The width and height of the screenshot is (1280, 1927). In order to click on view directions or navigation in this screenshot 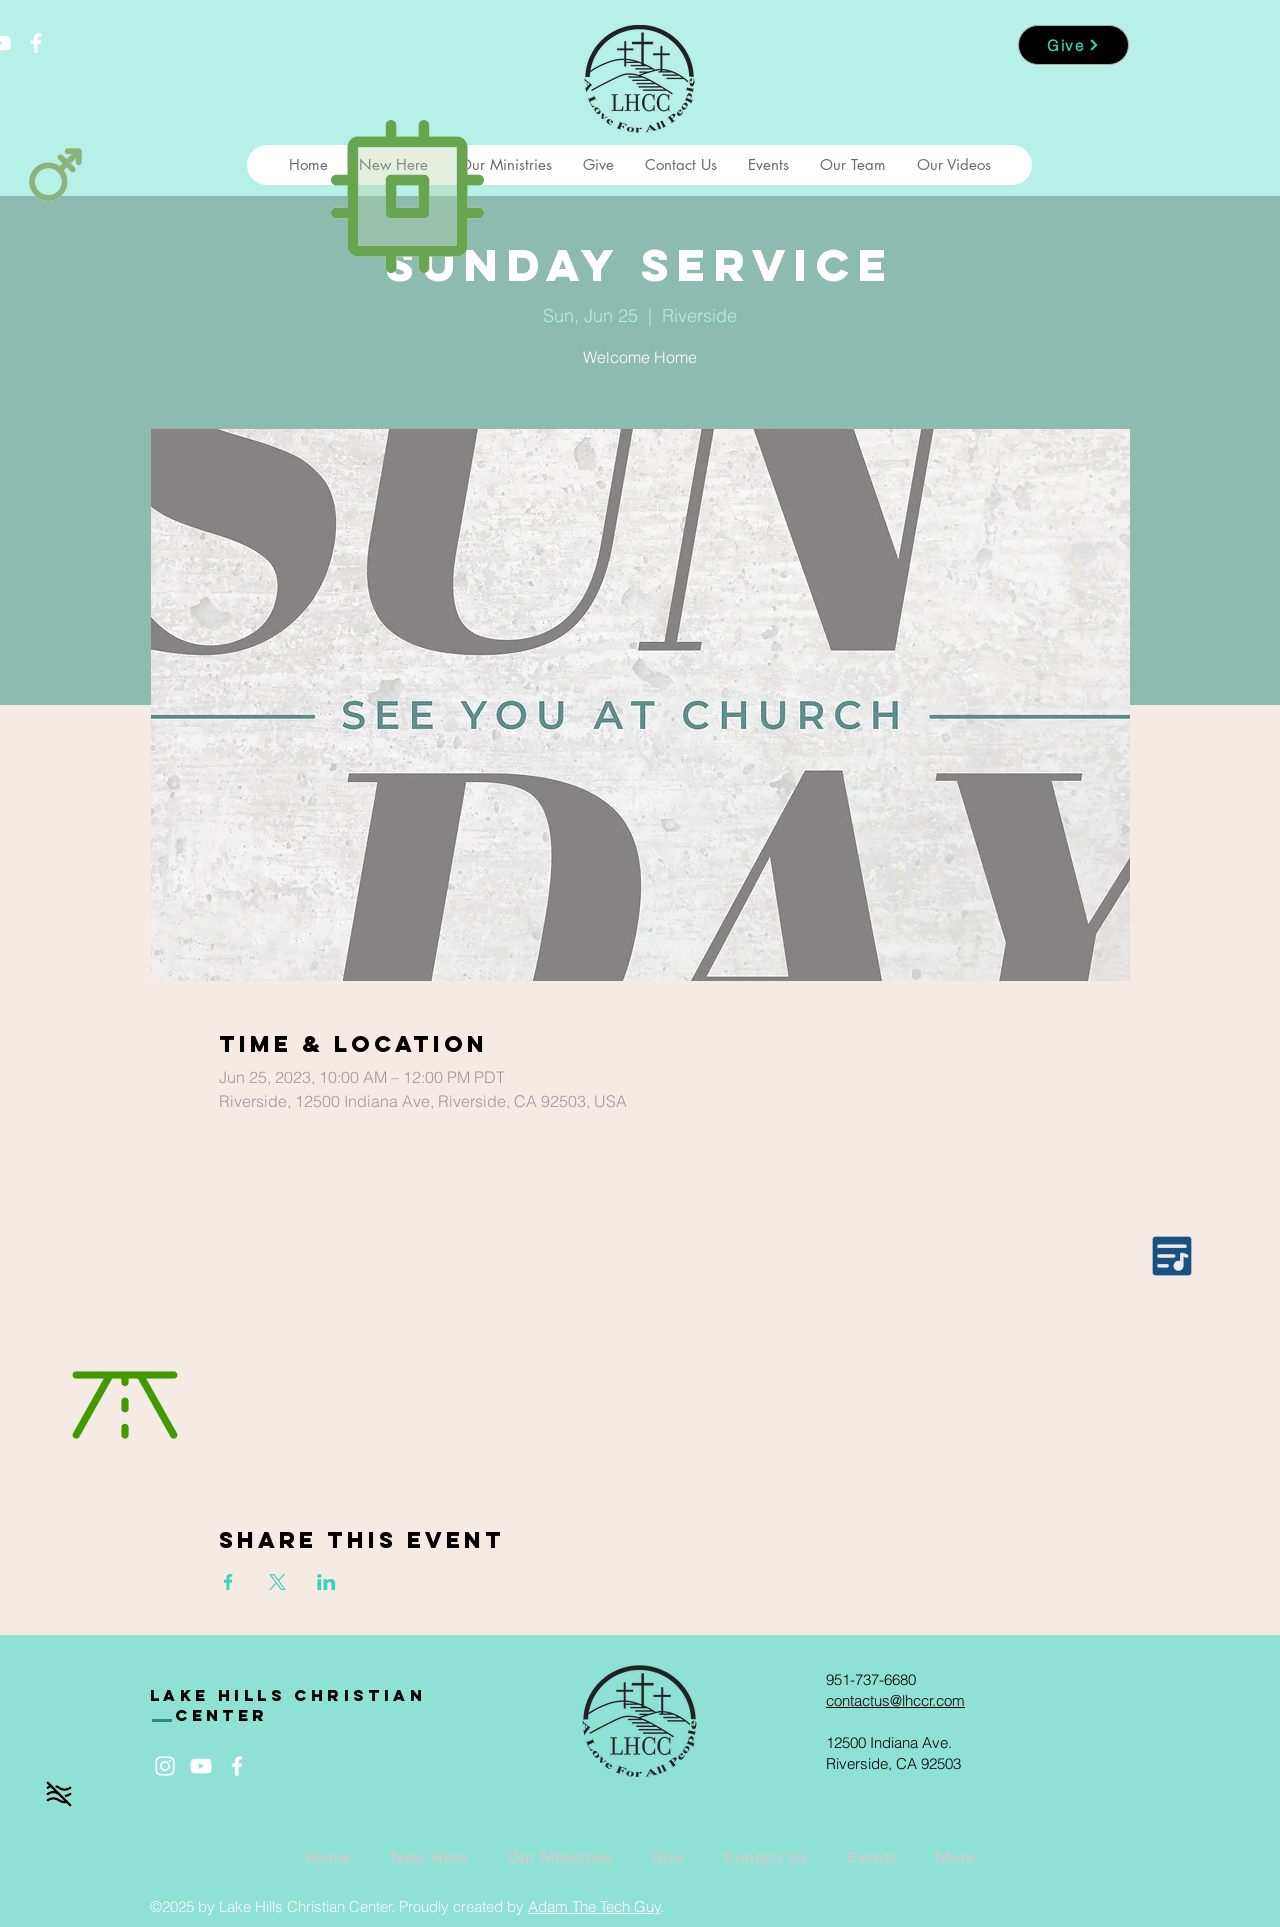, I will do `click(125, 1405)`.